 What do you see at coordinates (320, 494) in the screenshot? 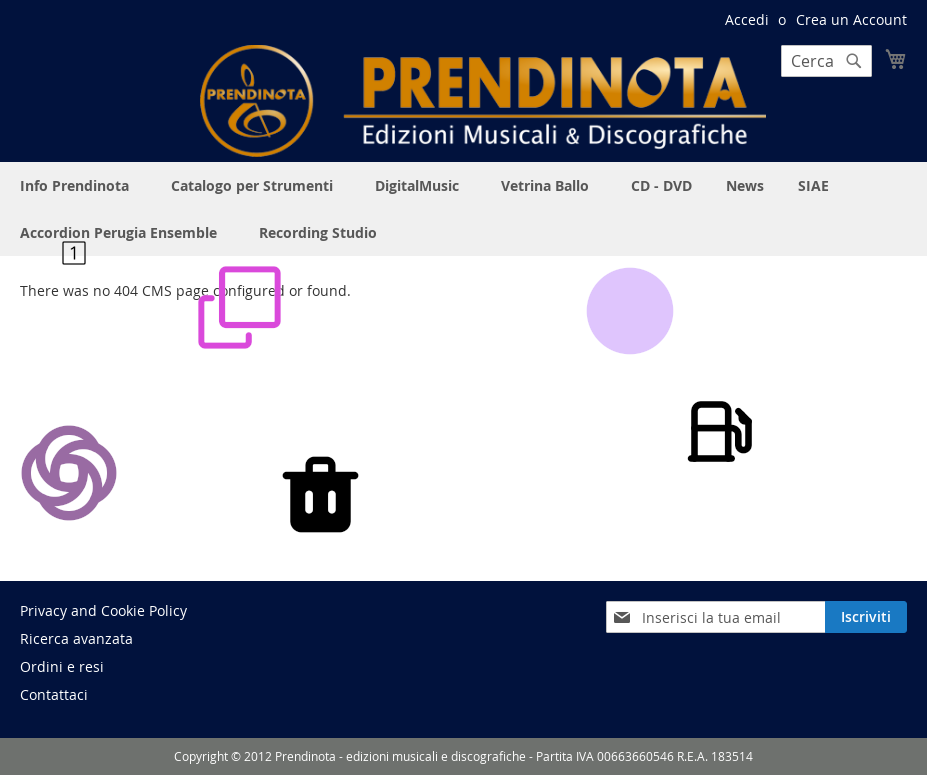
I see `delete selected item` at bounding box center [320, 494].